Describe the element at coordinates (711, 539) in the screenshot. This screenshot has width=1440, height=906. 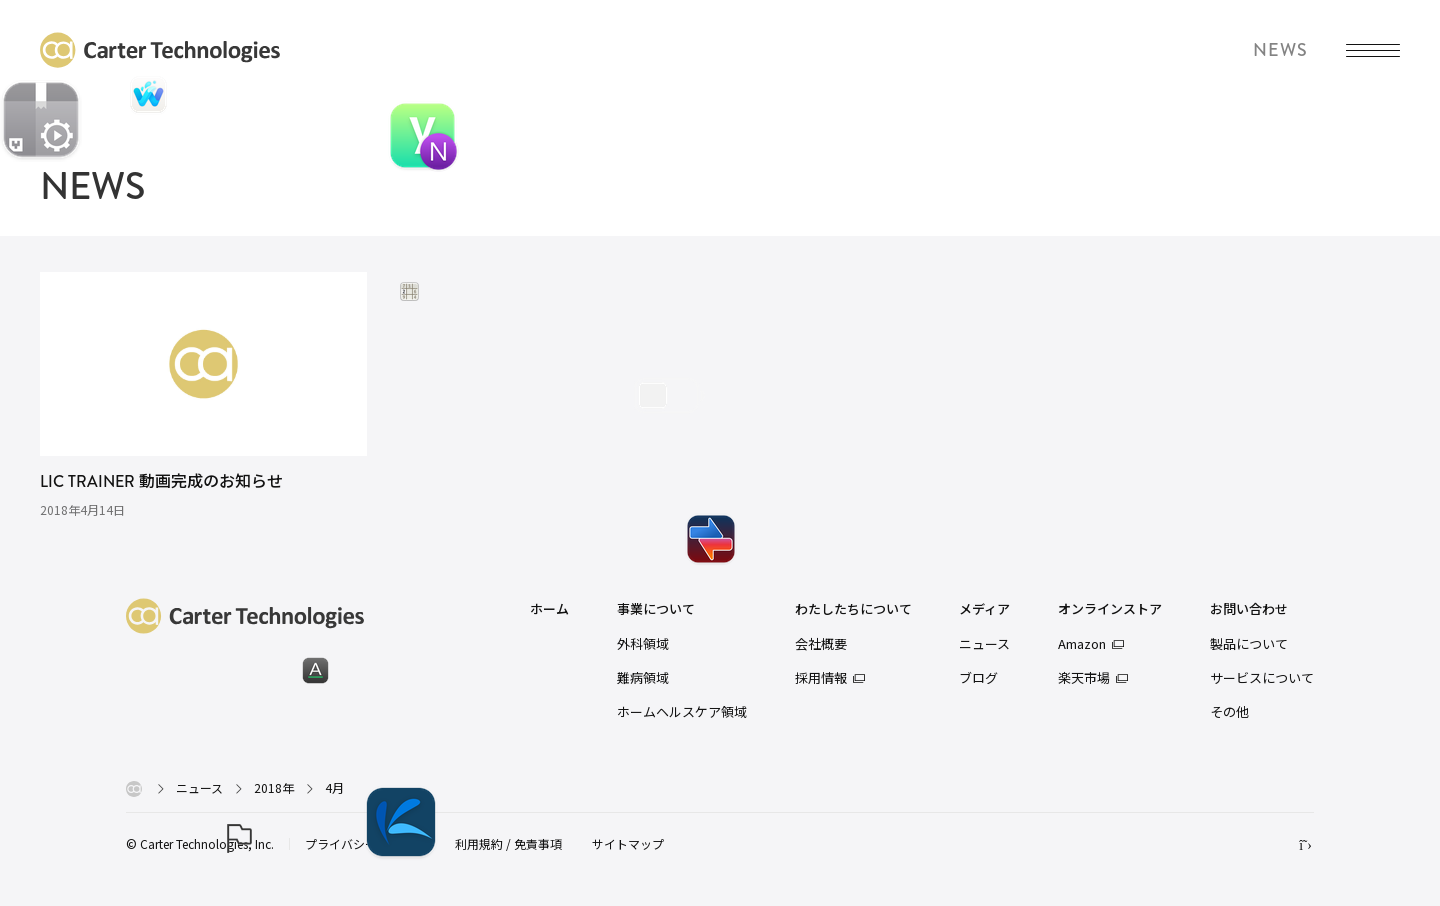
I see `open escambo currency or unit converter app` at that location.